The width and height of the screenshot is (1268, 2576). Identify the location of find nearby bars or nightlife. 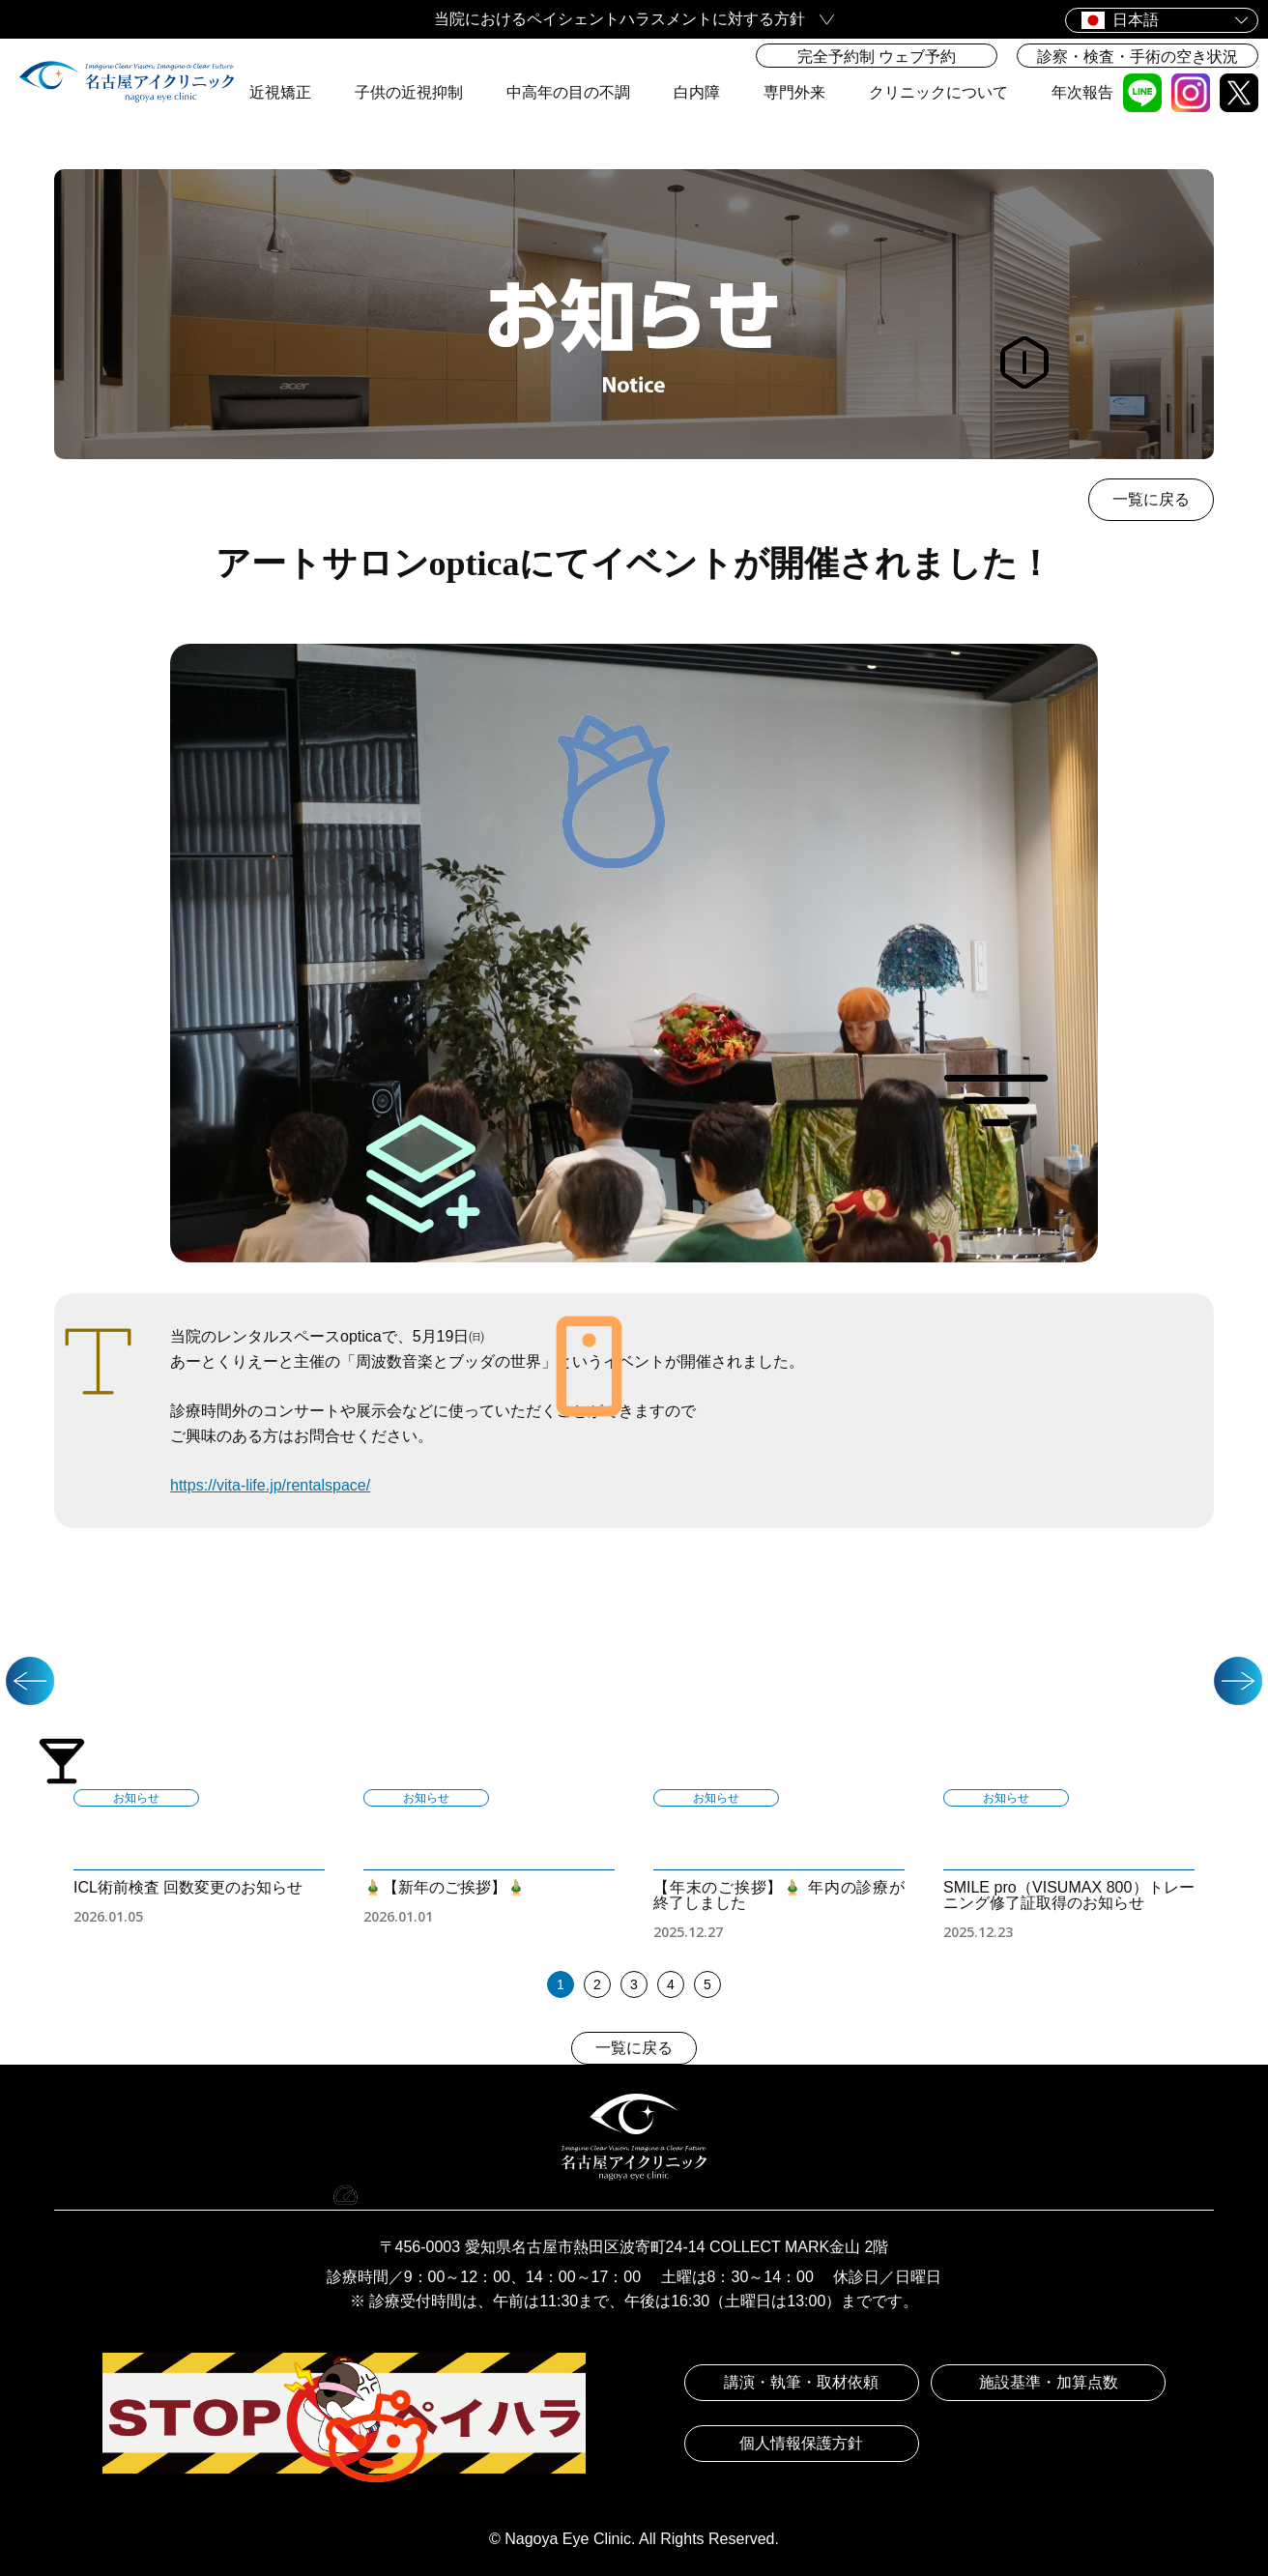
(62, 1761).